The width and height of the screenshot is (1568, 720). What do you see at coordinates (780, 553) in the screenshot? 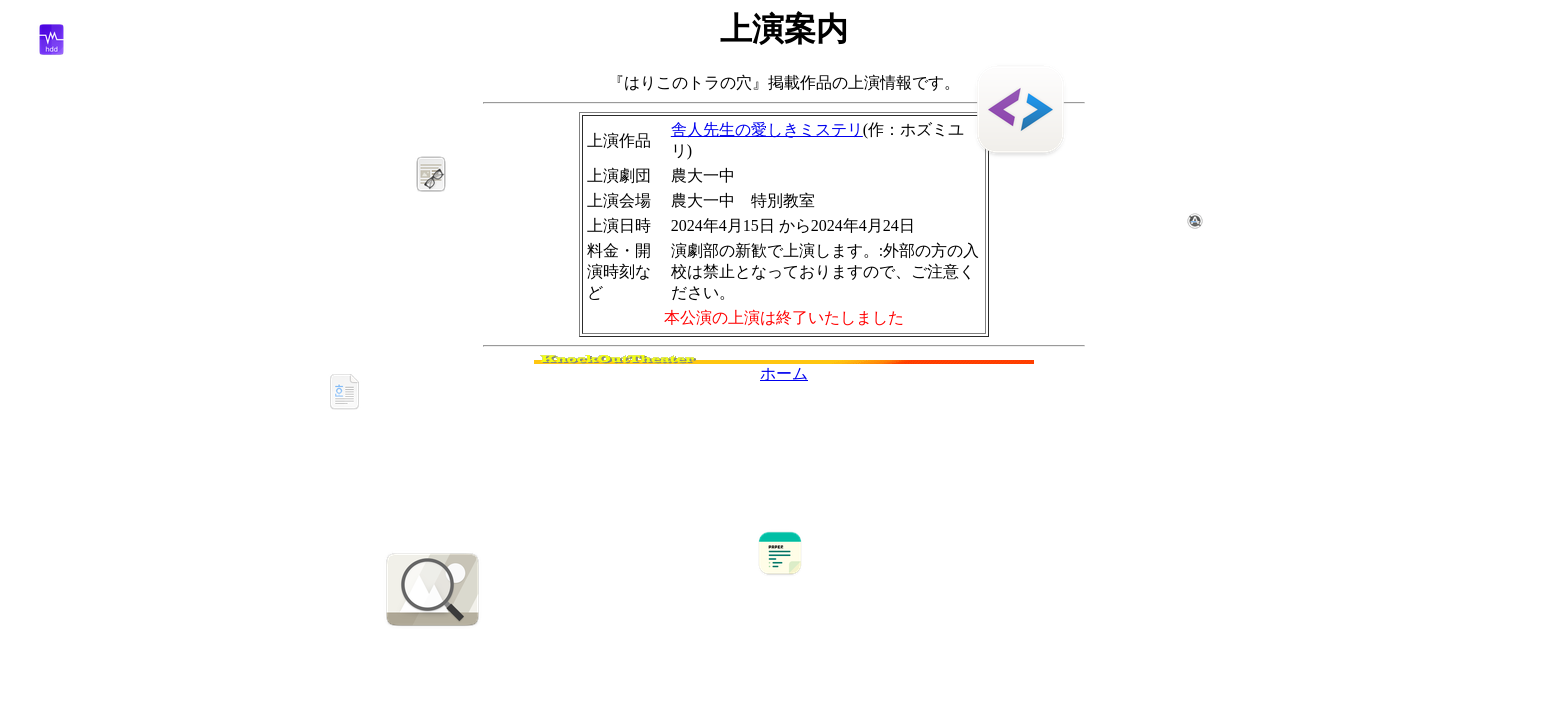
I see `open Paper note-taking app` at bounding box center [780, 553].